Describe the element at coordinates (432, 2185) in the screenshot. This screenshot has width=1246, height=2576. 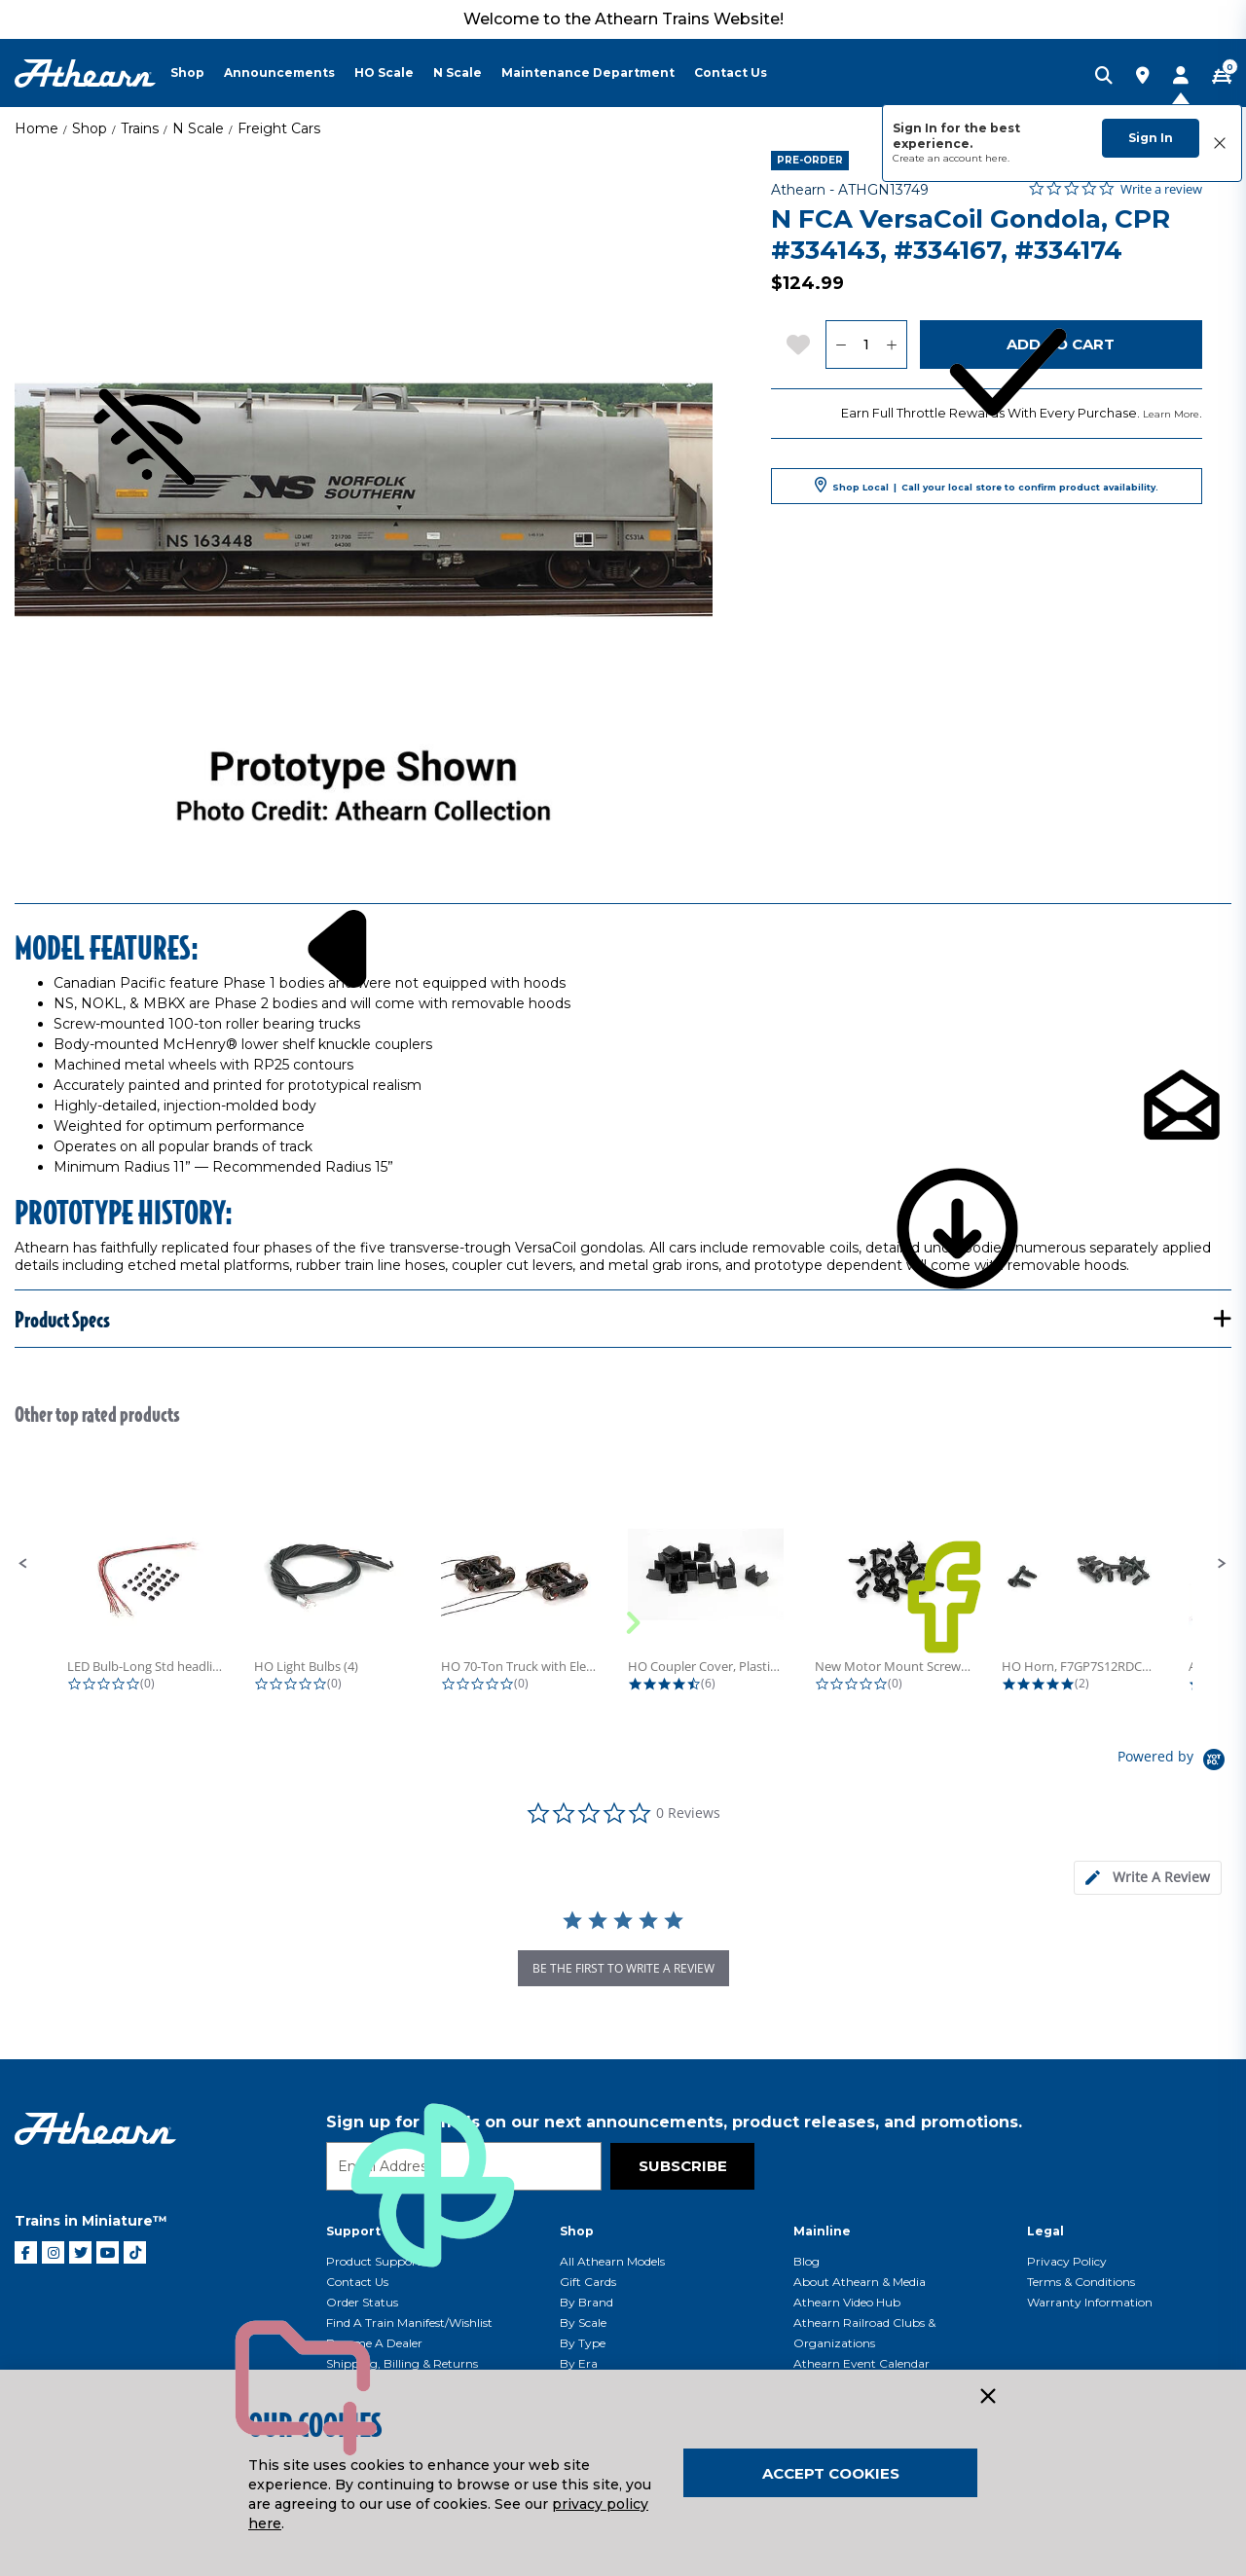
I see `open google photos app` at that location.